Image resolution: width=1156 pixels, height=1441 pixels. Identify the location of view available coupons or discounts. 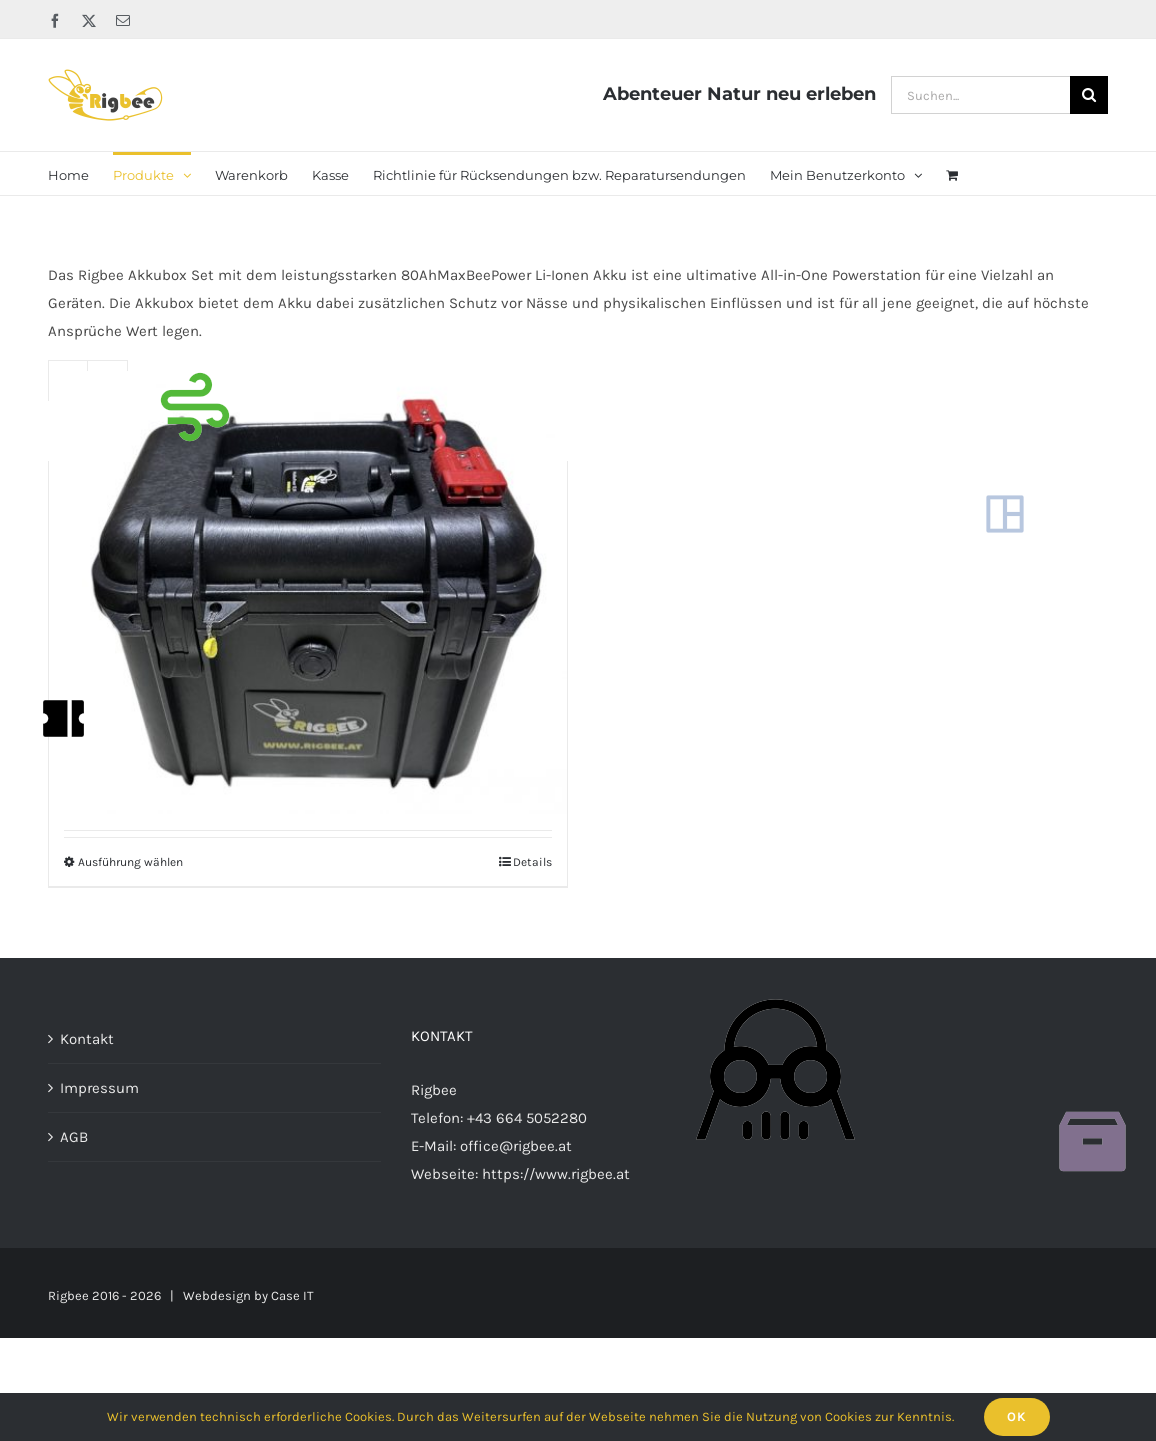
(63, 718).